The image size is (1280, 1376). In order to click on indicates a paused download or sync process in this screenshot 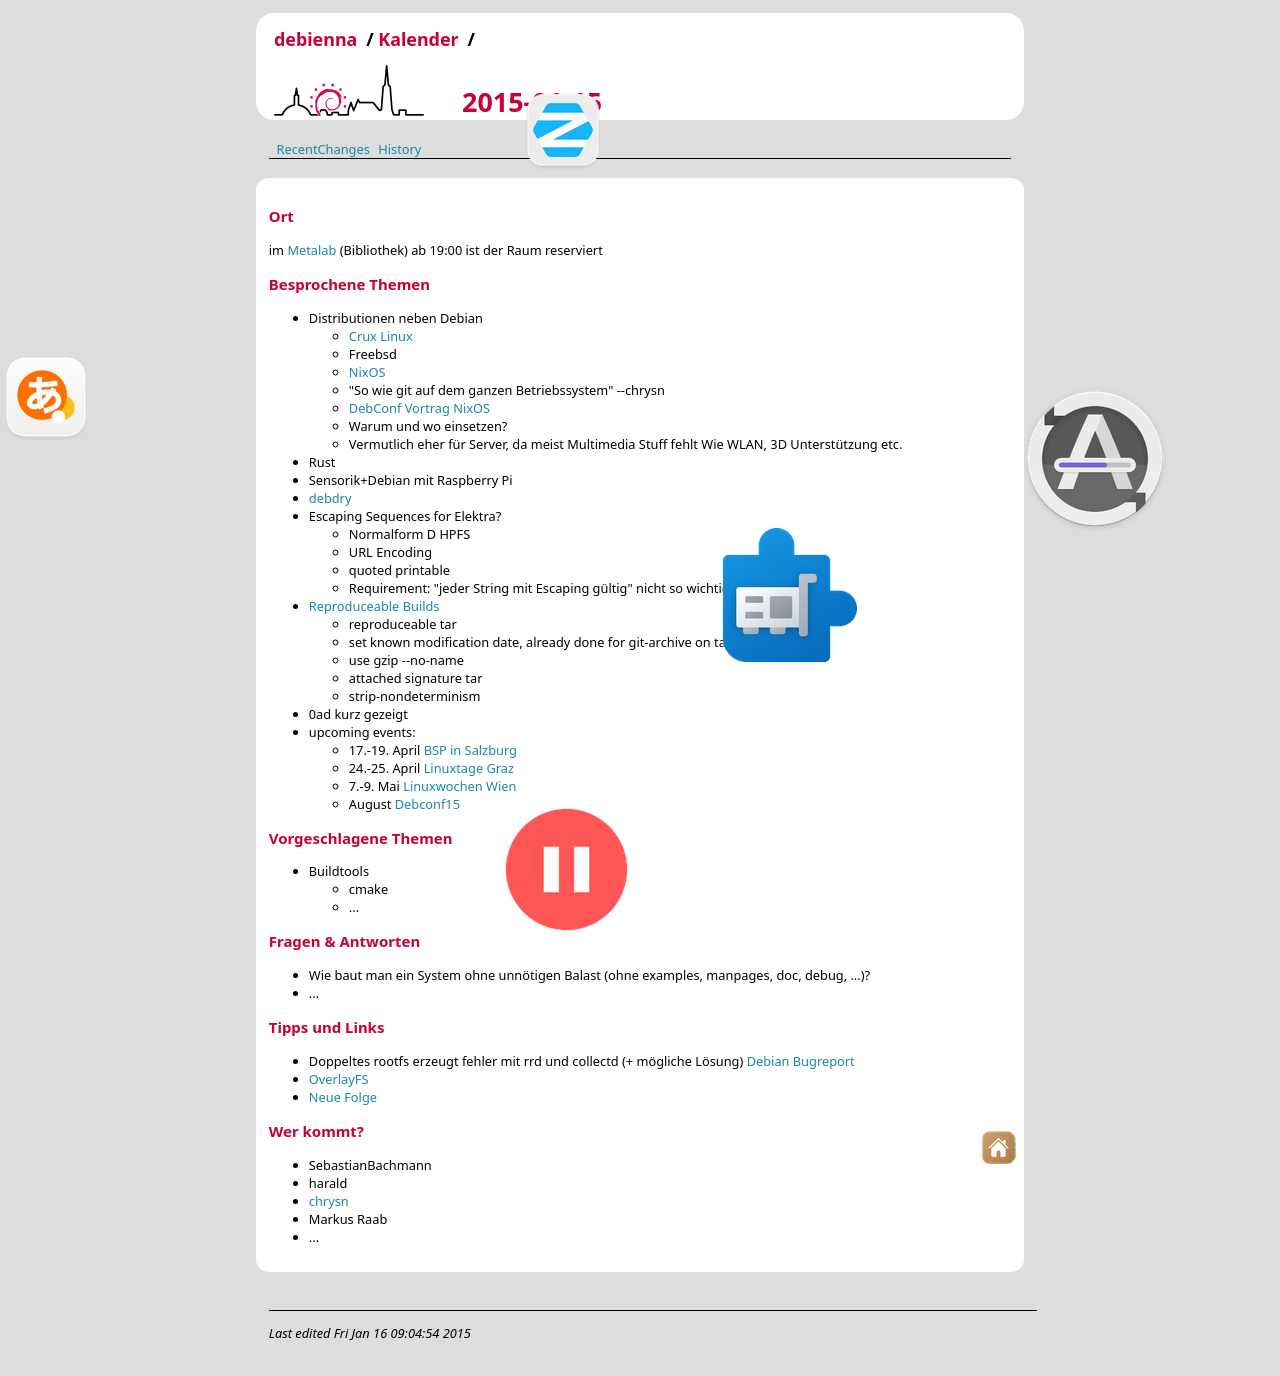, I will do `click(566, 869)`.